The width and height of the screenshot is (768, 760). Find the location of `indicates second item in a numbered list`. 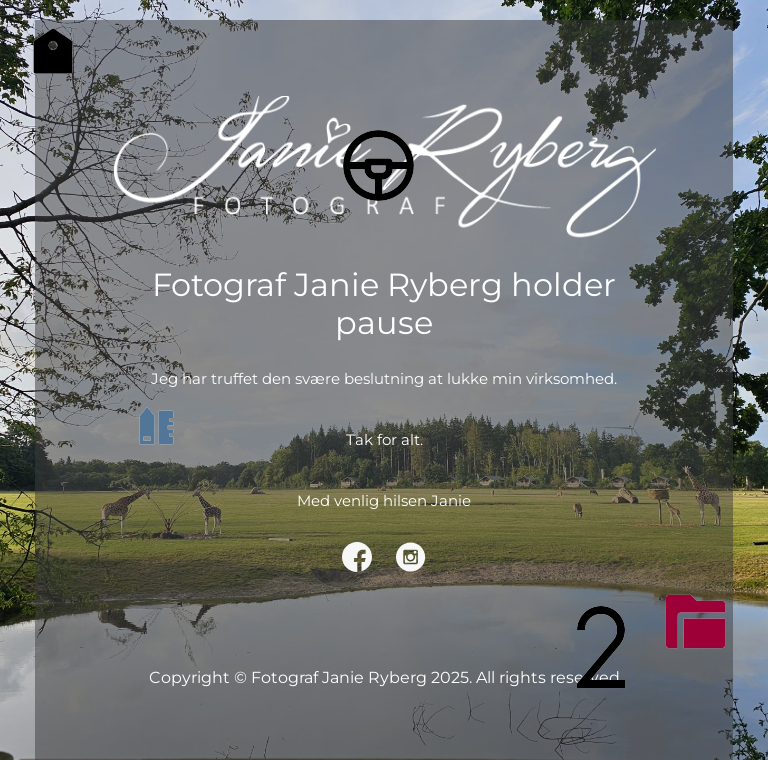

indicates second item in a numbered list is located at coordinates (601, 648).